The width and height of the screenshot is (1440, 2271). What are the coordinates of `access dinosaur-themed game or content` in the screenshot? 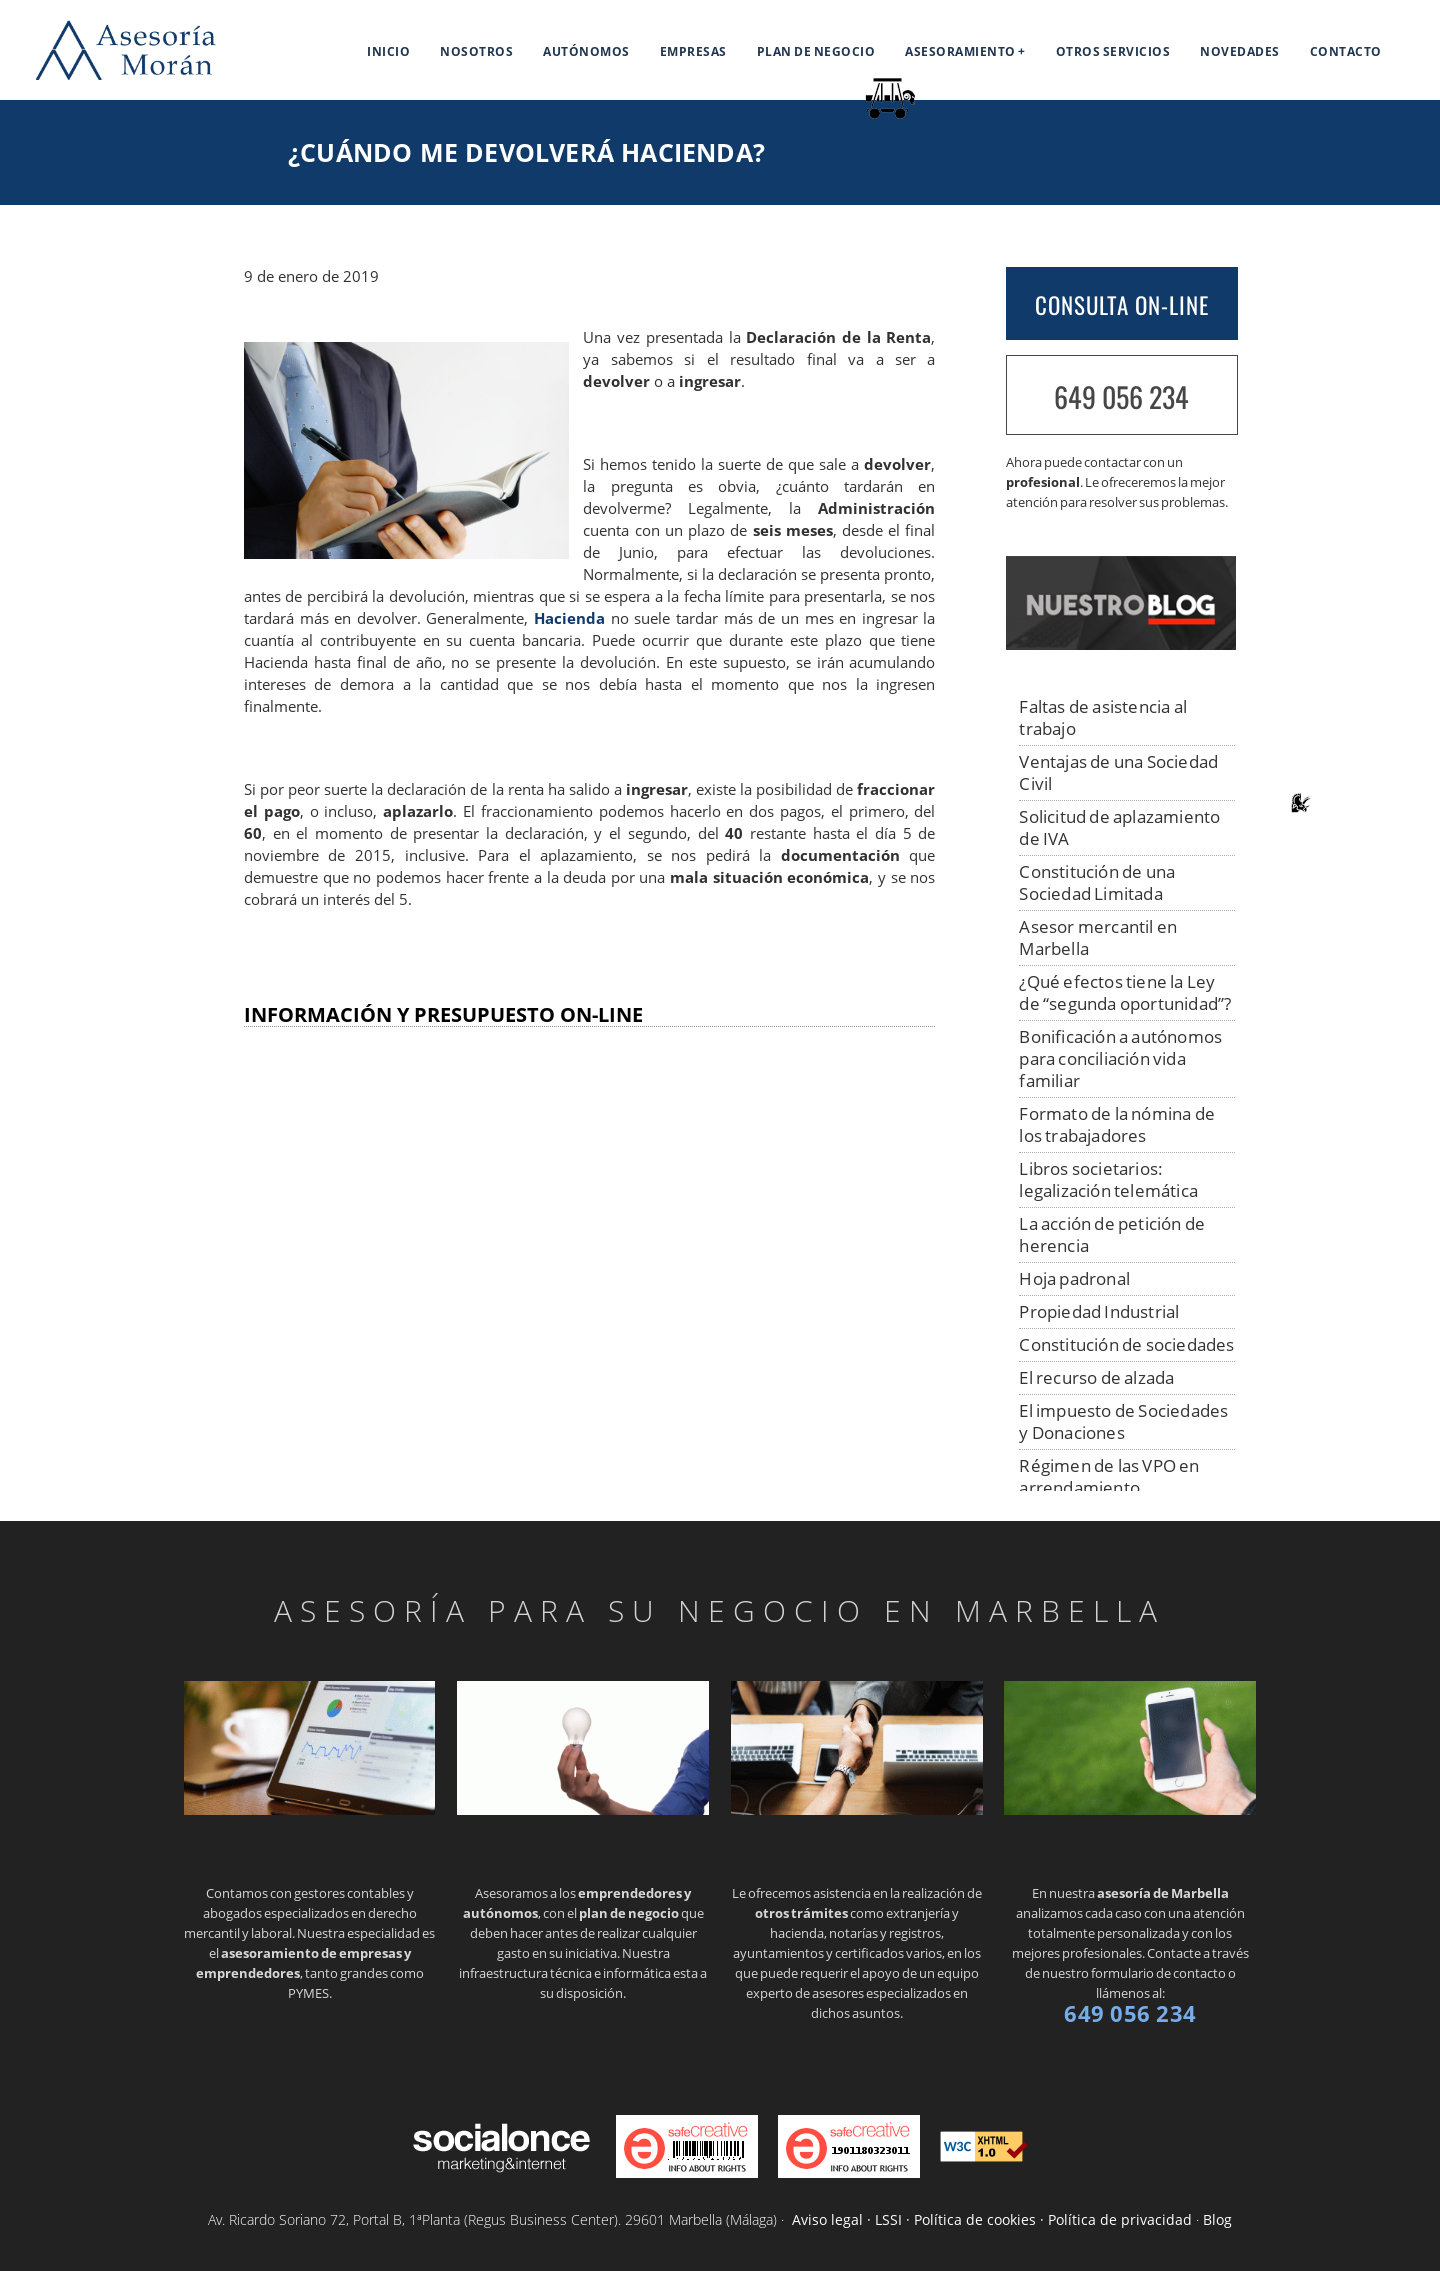 It's located at (1301, 802).